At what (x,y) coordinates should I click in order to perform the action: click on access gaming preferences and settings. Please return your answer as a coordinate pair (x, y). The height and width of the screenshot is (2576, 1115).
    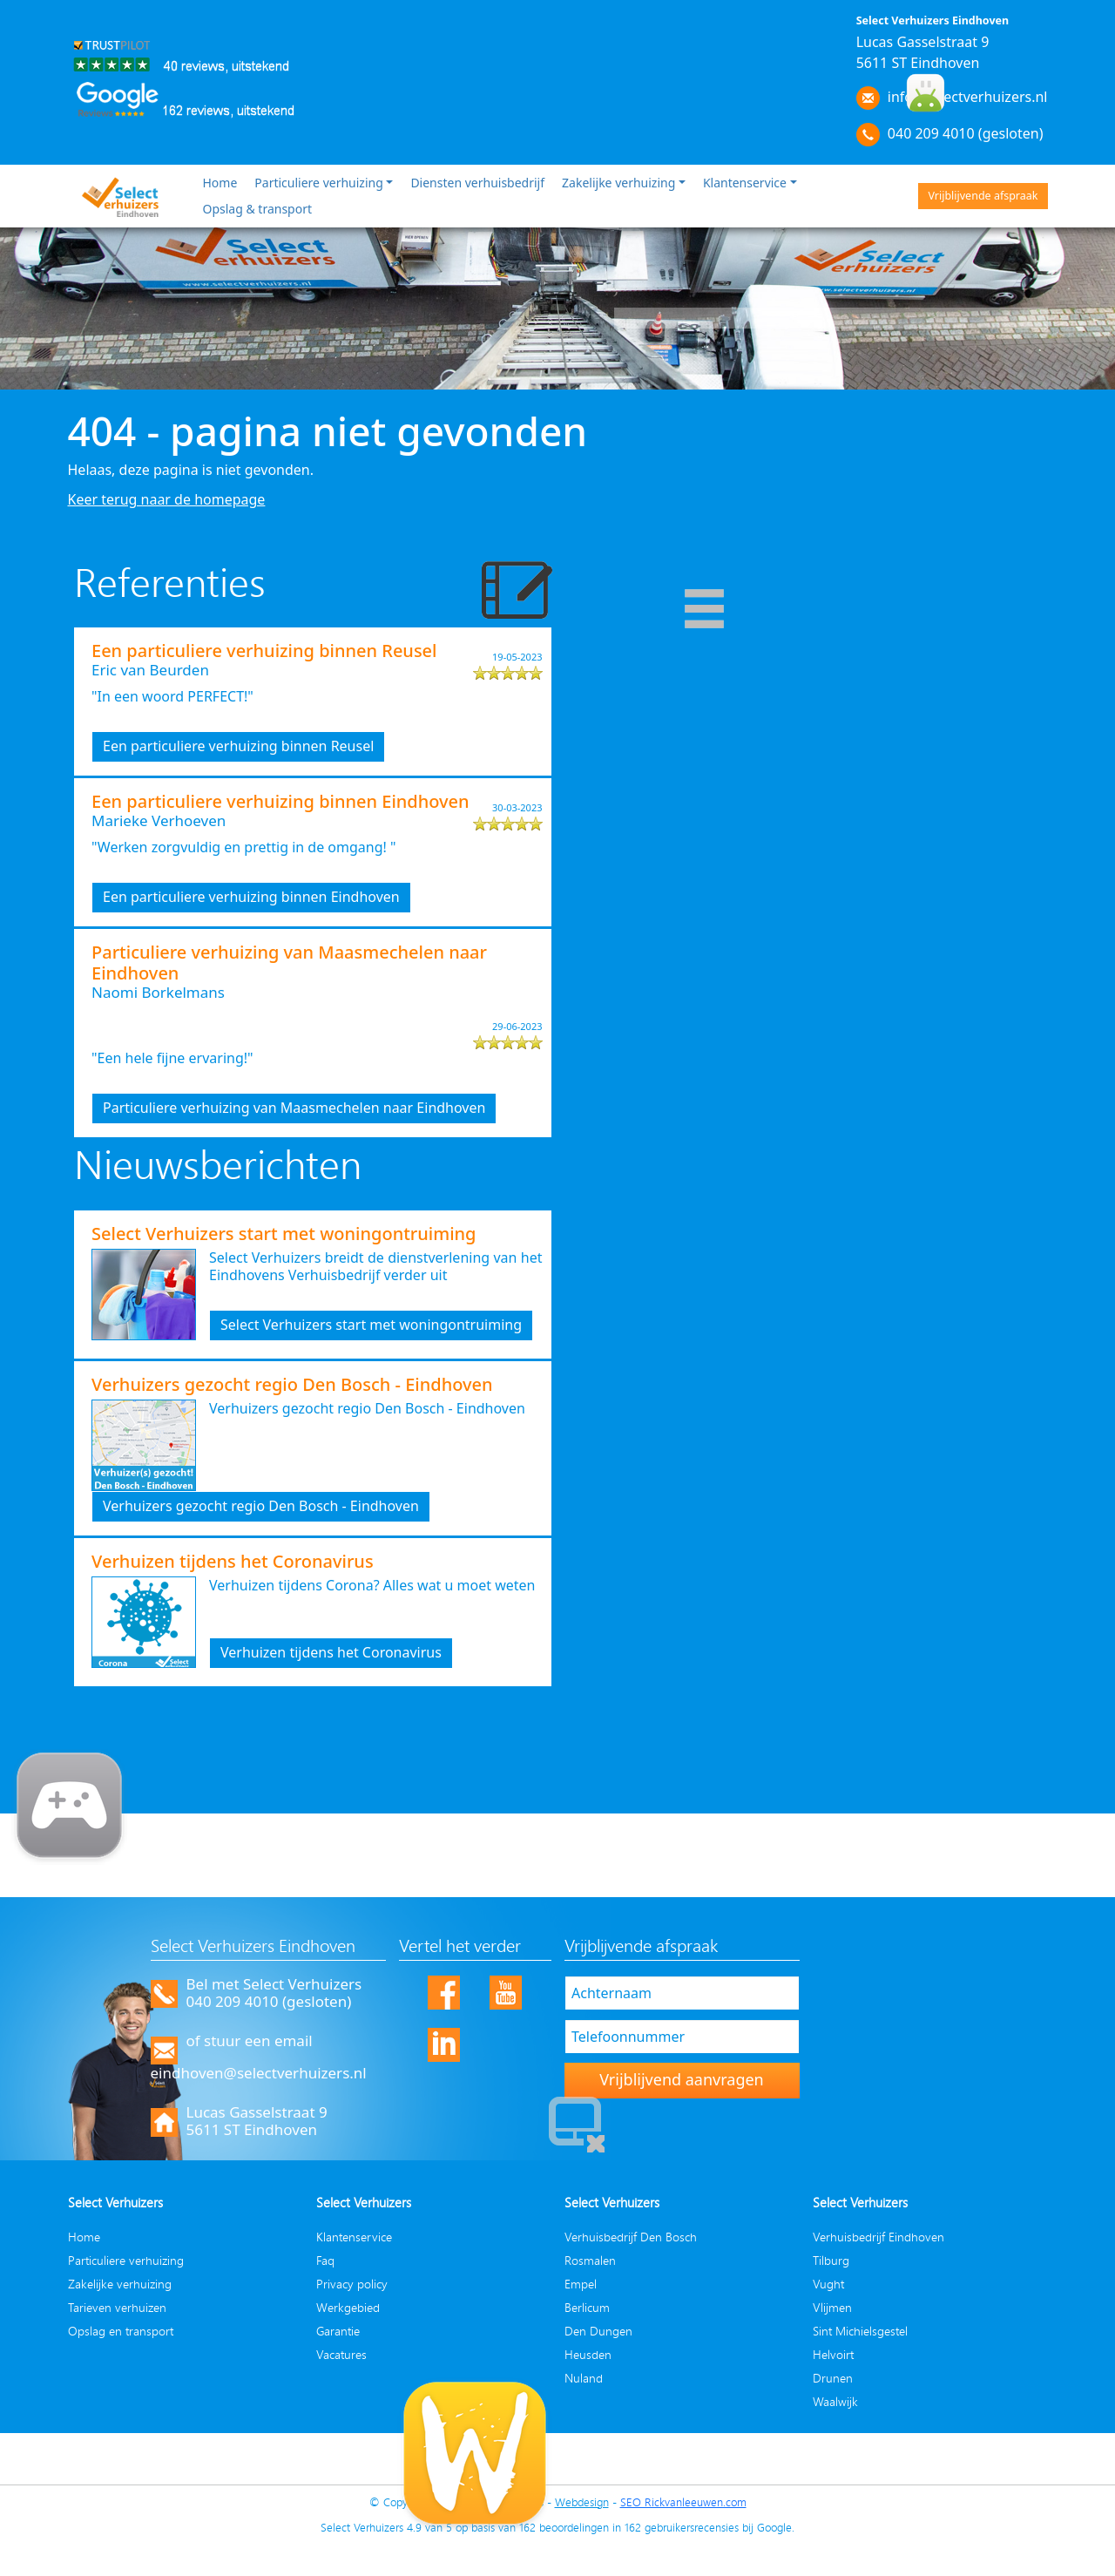
    Looking at the image, I should click on (69, 1807).